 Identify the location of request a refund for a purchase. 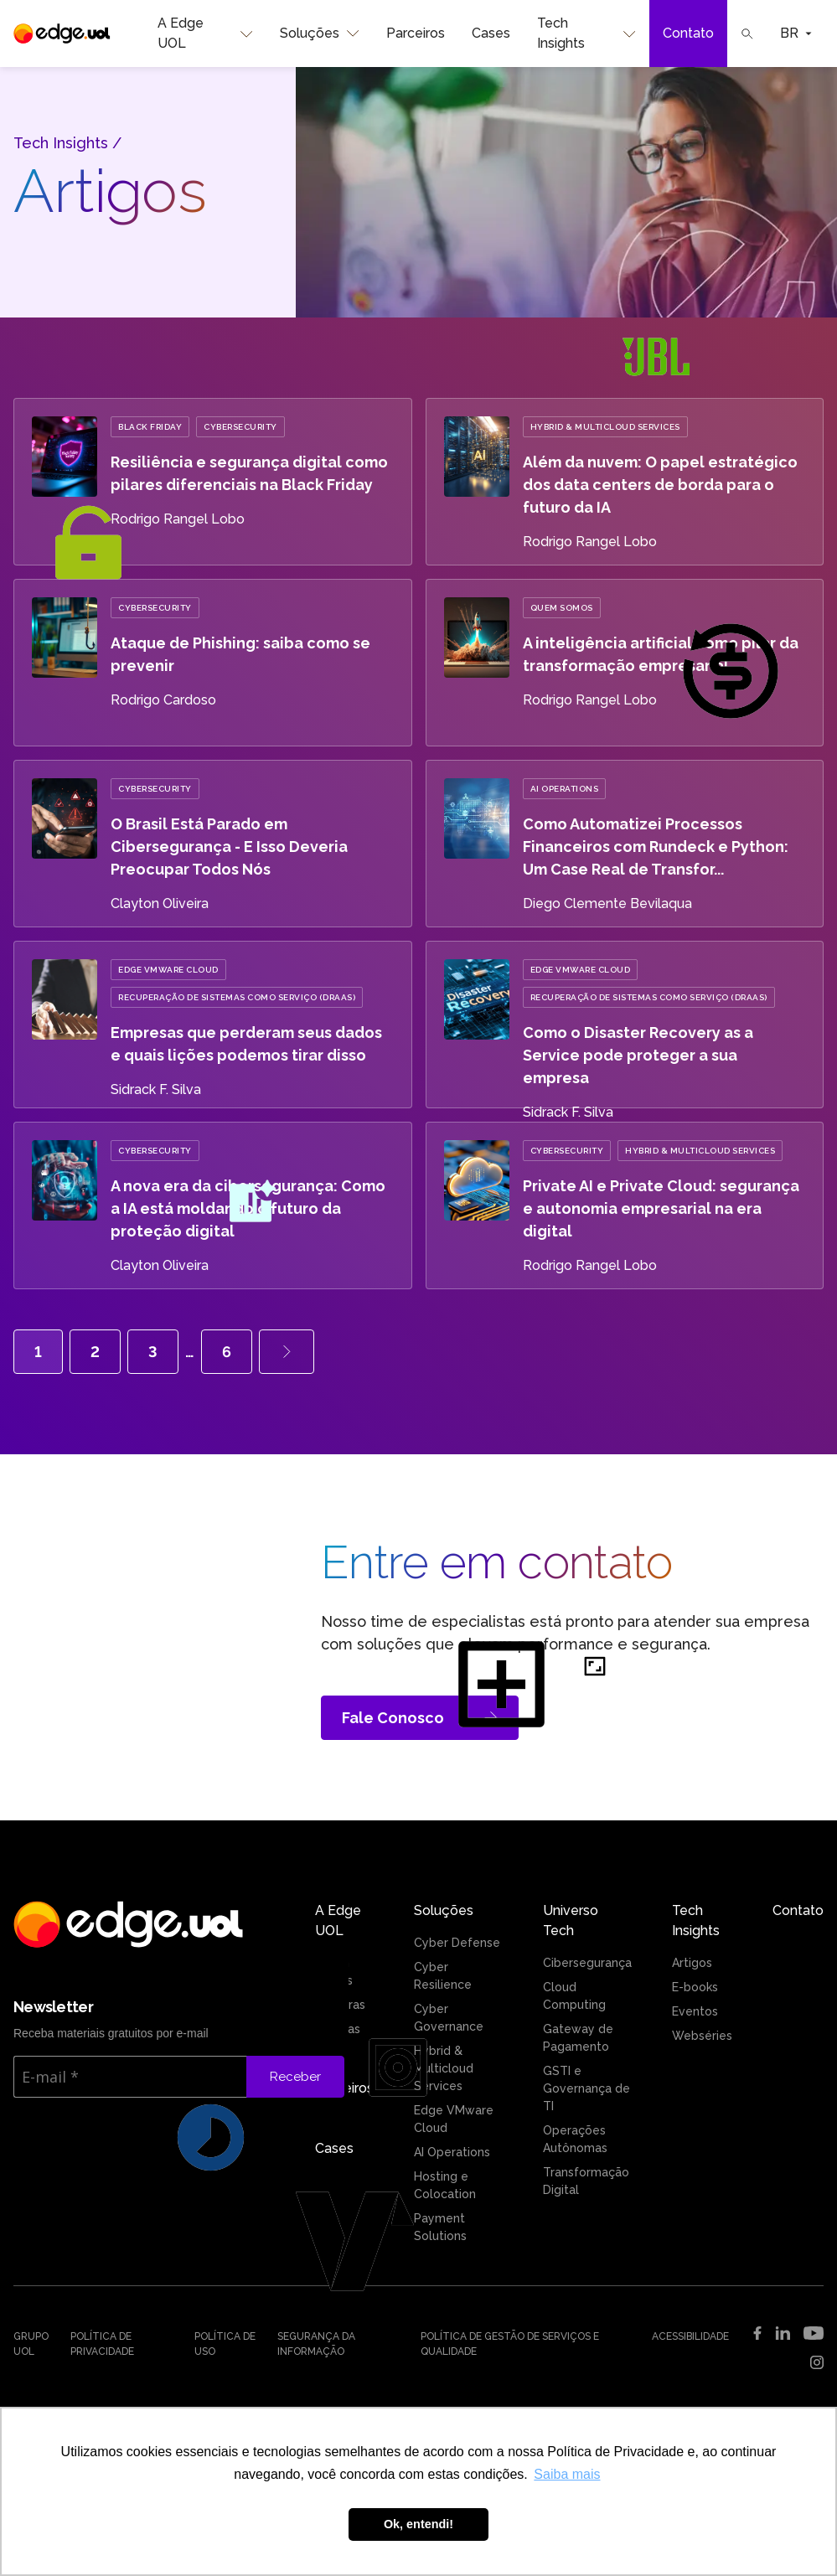
(731, 671).